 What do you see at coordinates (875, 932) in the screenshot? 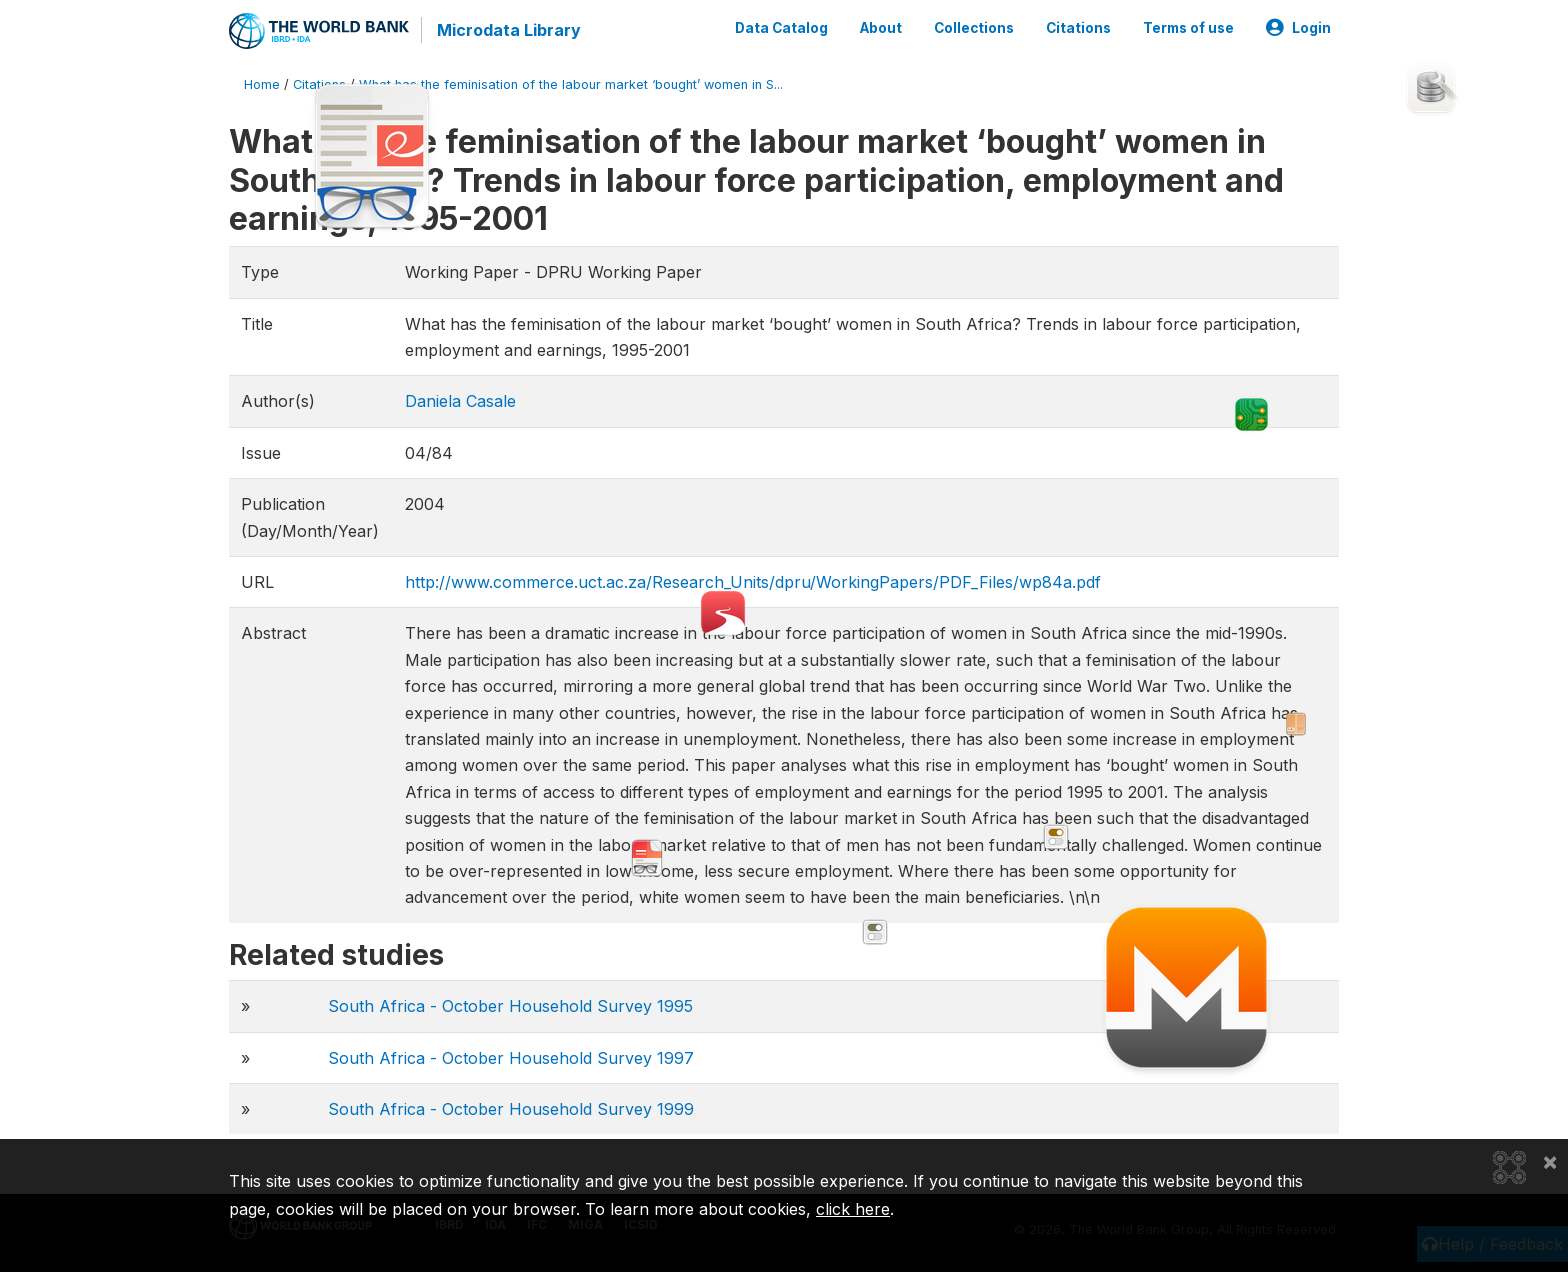
I see `open system tweaks or settings customization` at bounding box center [875, 932].